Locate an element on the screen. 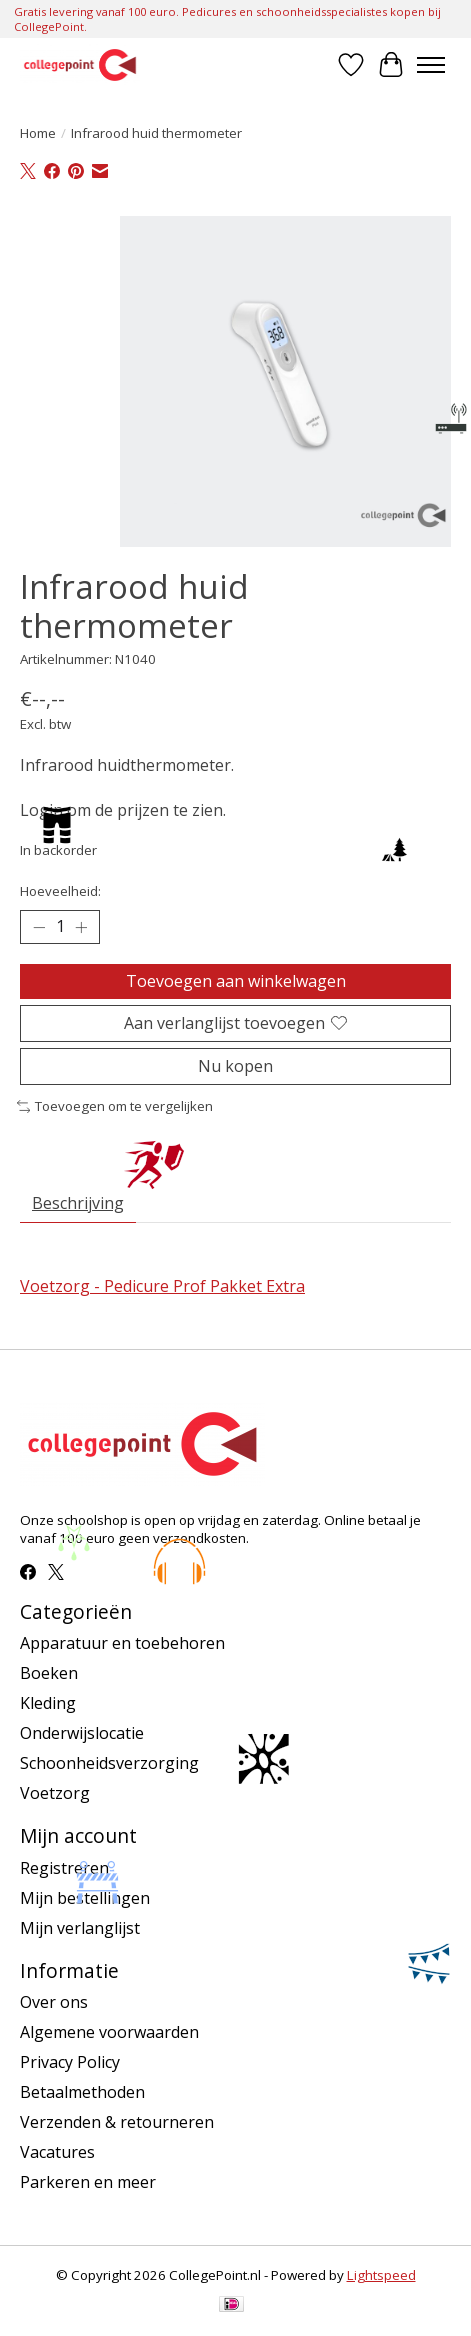 The width and height of the screenshot is (471, 2336). indicates a celebration or event is located at coordinates (429, 1964).